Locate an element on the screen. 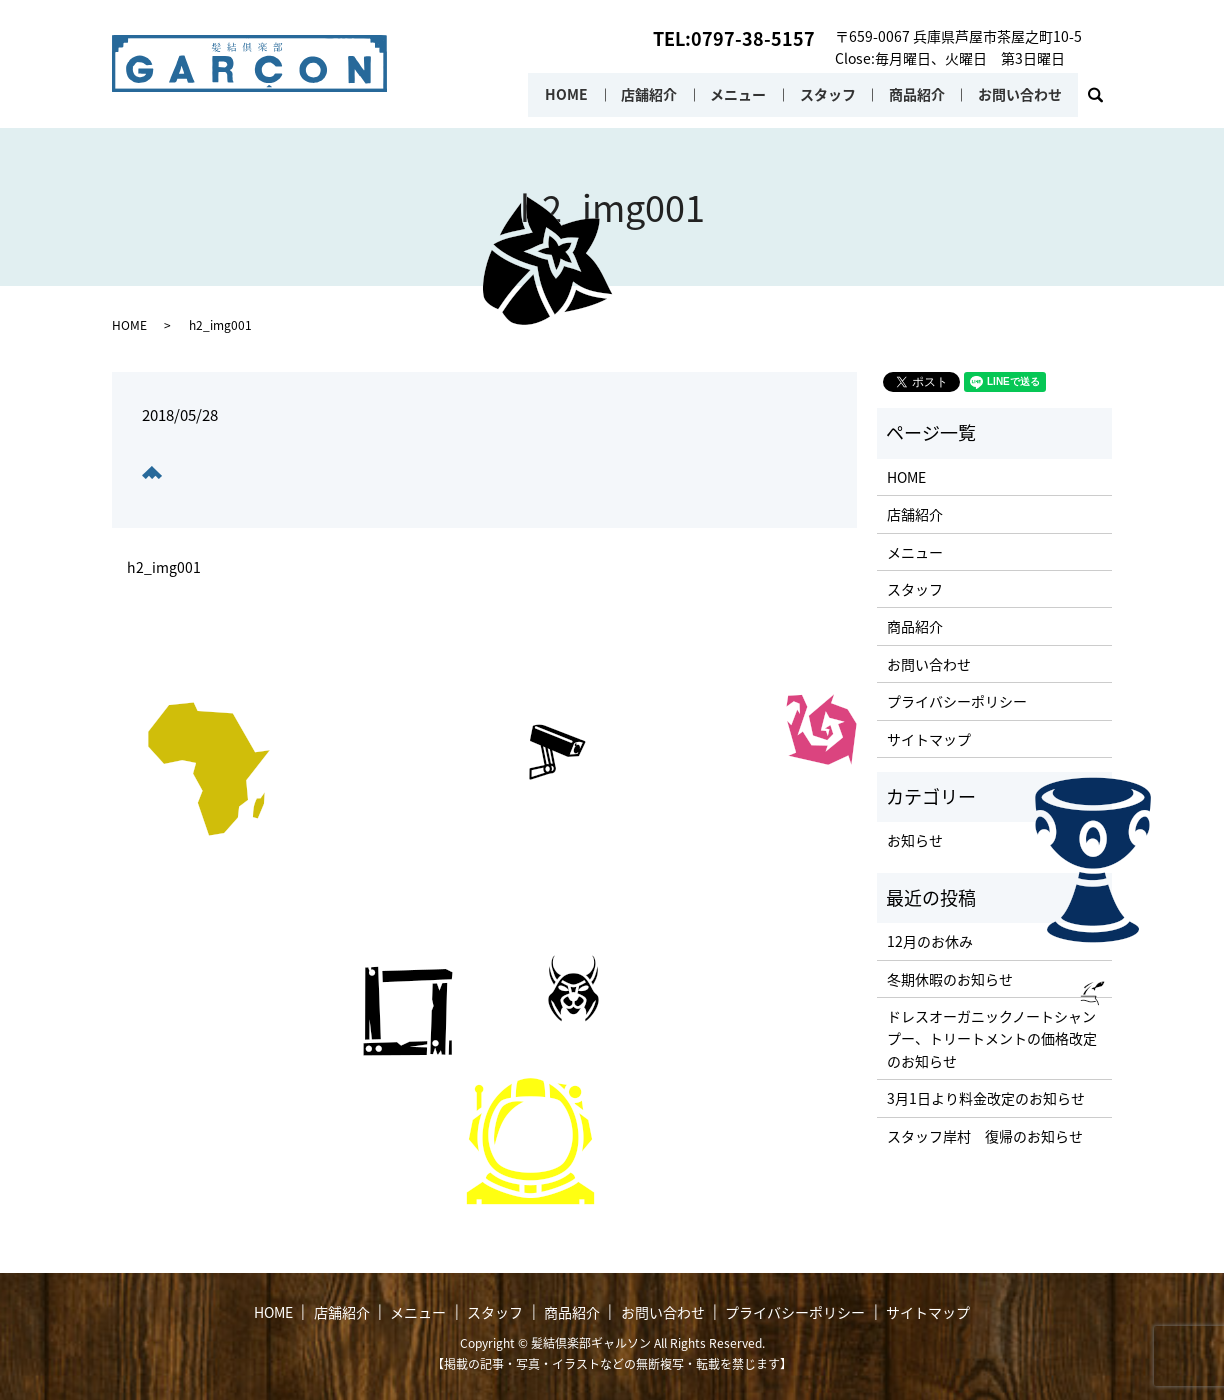 The height and width of the screenshot is (1400, 1224). indicates an item or character has escaped is located at coordinates (1093, 993).